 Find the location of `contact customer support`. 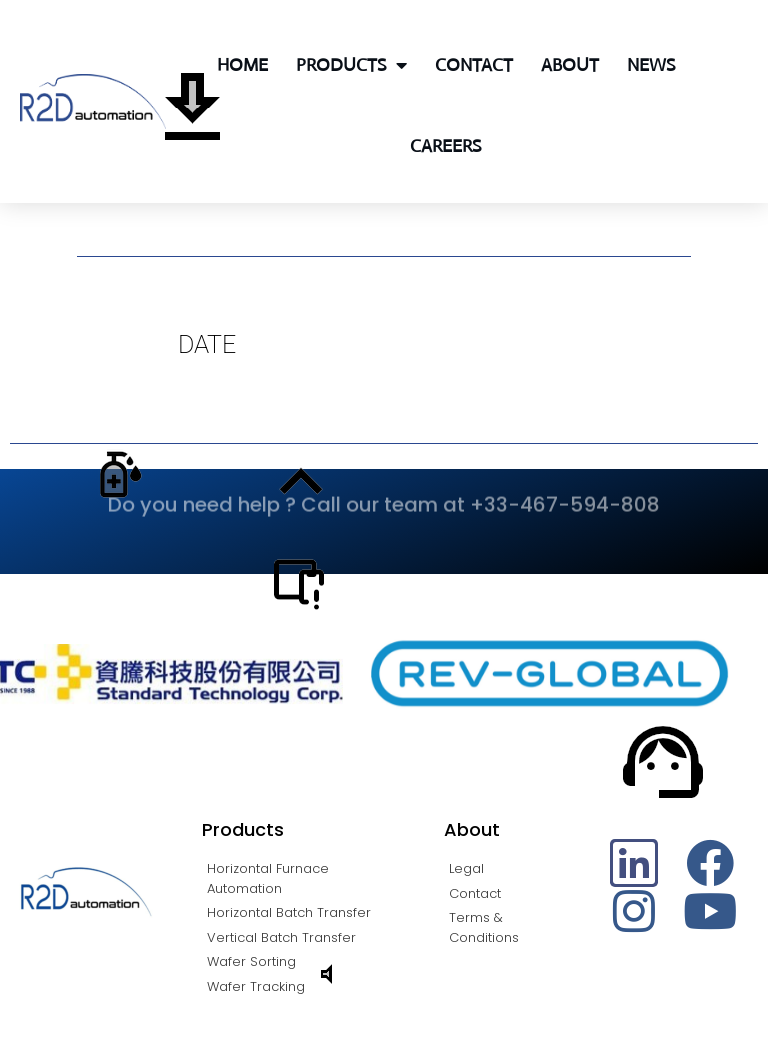

contact customer support is located at coordinates (663, 762).